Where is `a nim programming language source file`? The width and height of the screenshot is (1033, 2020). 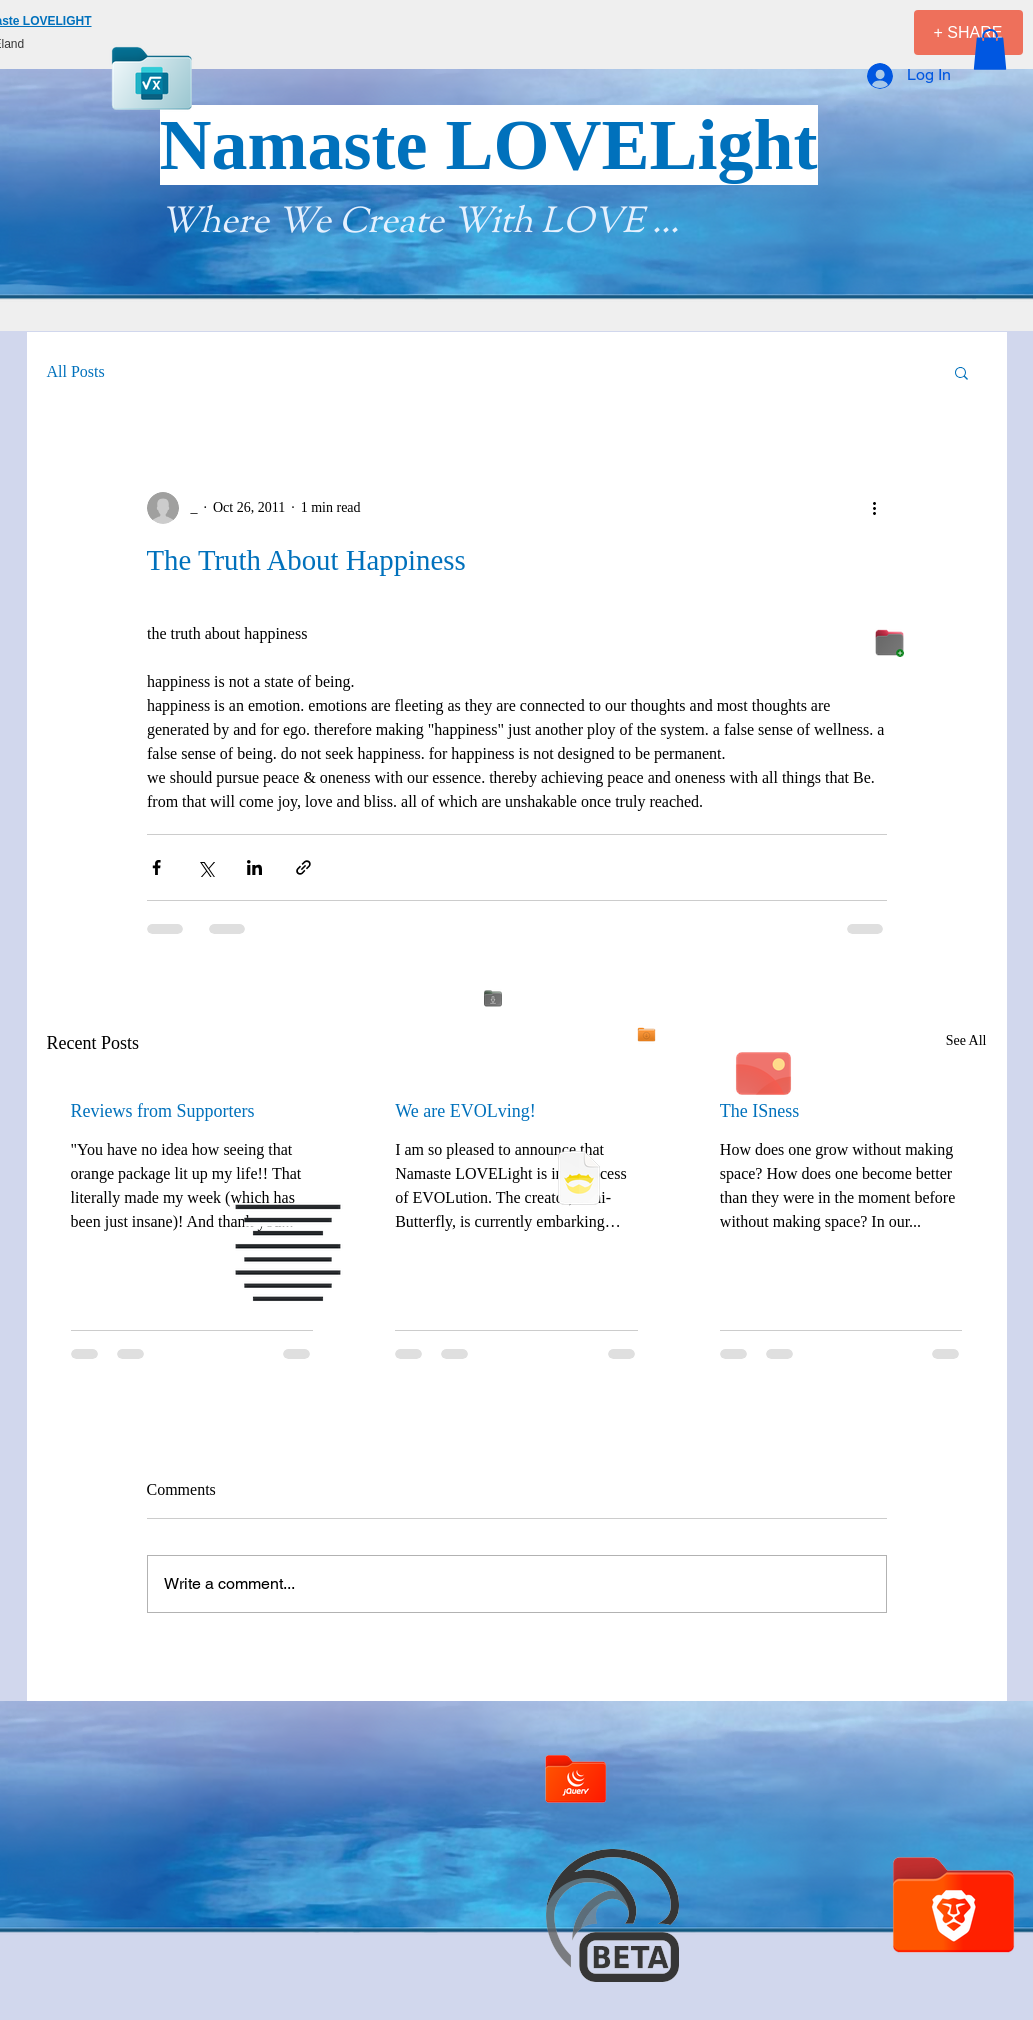
a nim programming language source file is located at coordinates (579, 1178).